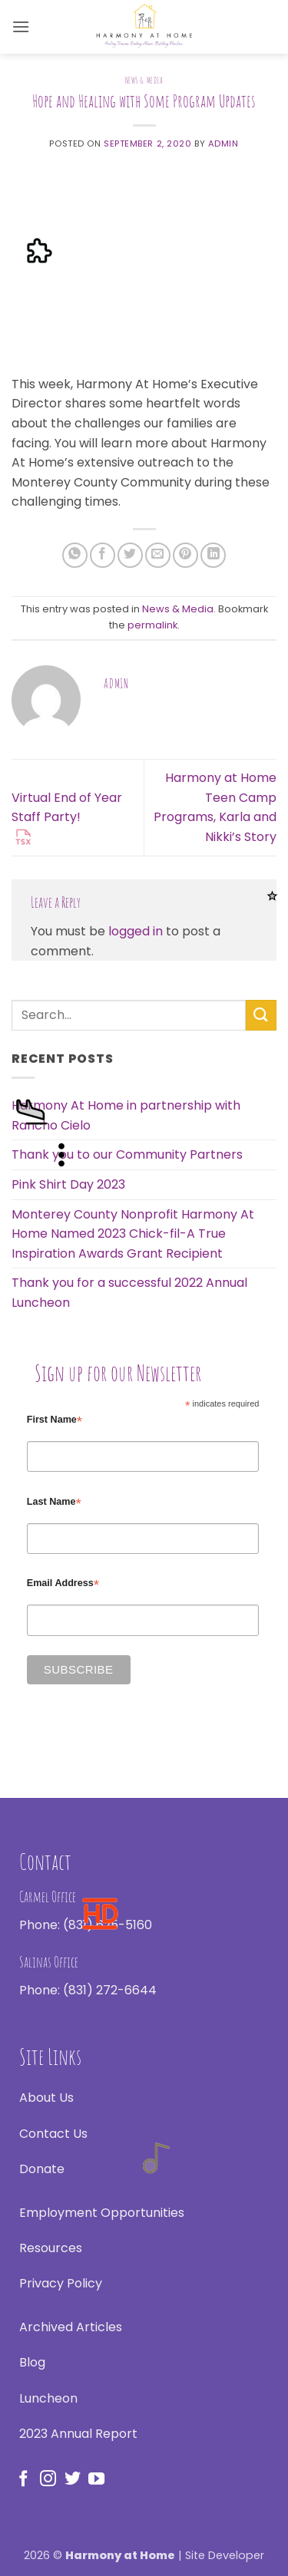 This screenshot has width=288, height=2576. What do you see at coordinates (61, 1155) in the screenshot?
I see `open more options menu` at bounding box center [61, 1155].